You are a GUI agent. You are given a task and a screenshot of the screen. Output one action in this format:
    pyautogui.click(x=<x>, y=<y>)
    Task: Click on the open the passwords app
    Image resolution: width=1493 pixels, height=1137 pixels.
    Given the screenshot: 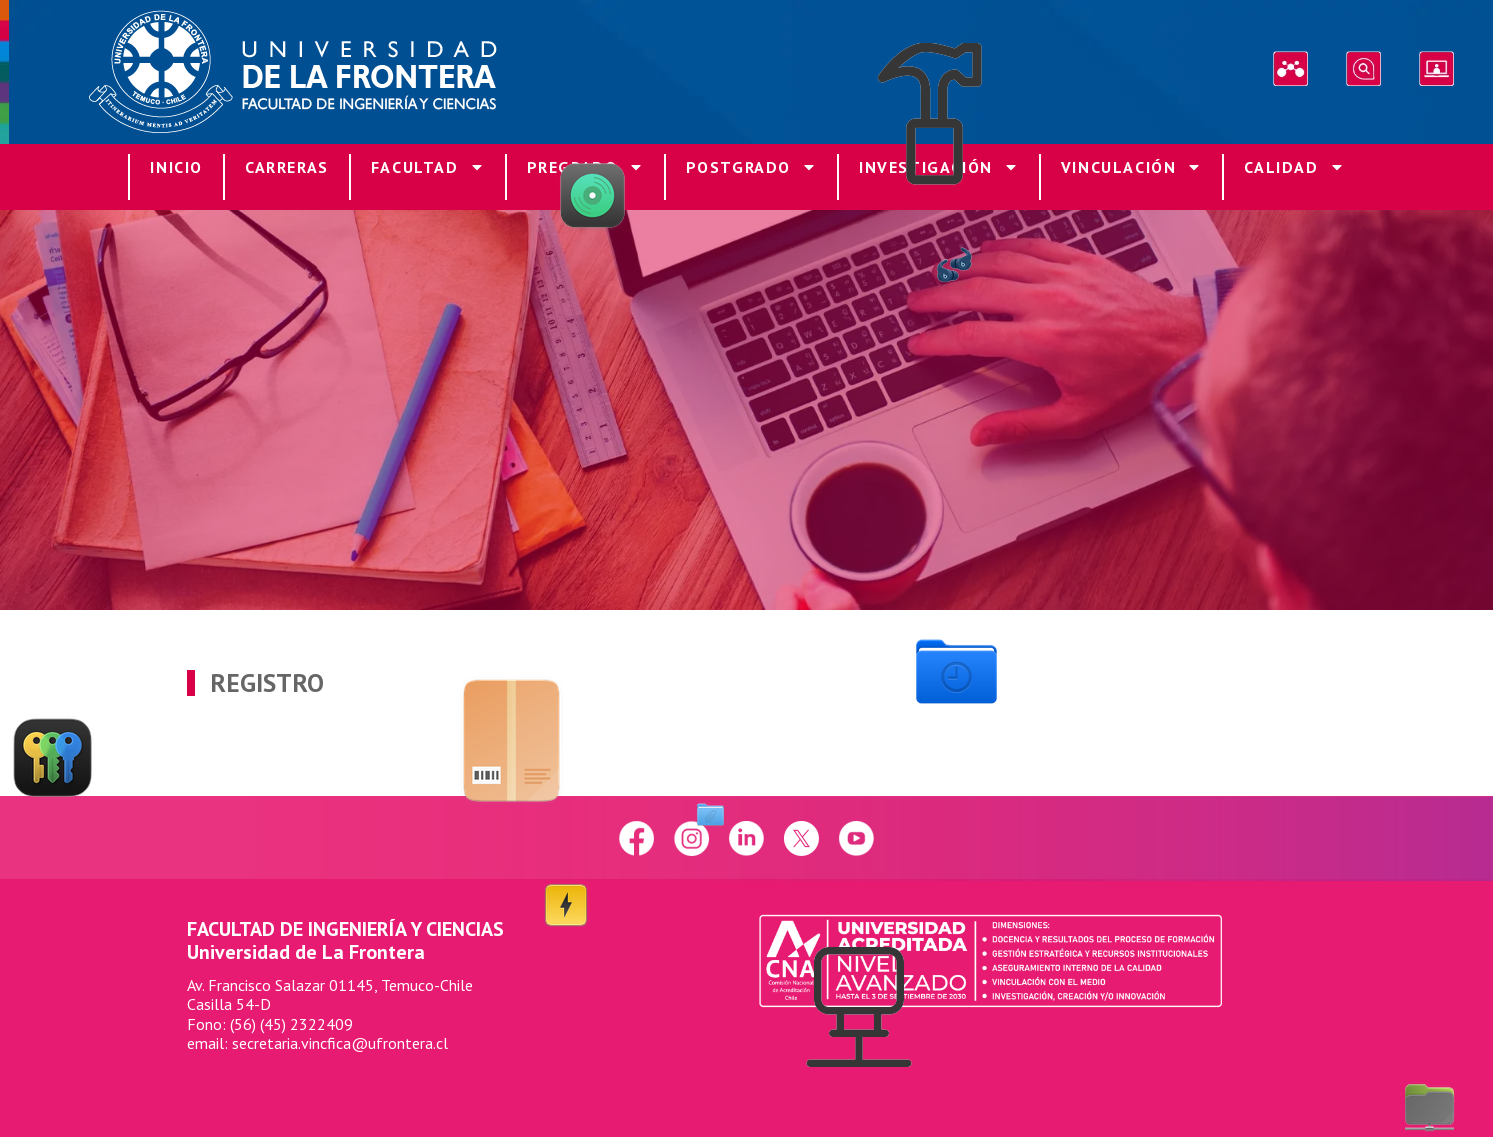 What is the action you would take?
    pyautogui.click(x=52, y=757)
    